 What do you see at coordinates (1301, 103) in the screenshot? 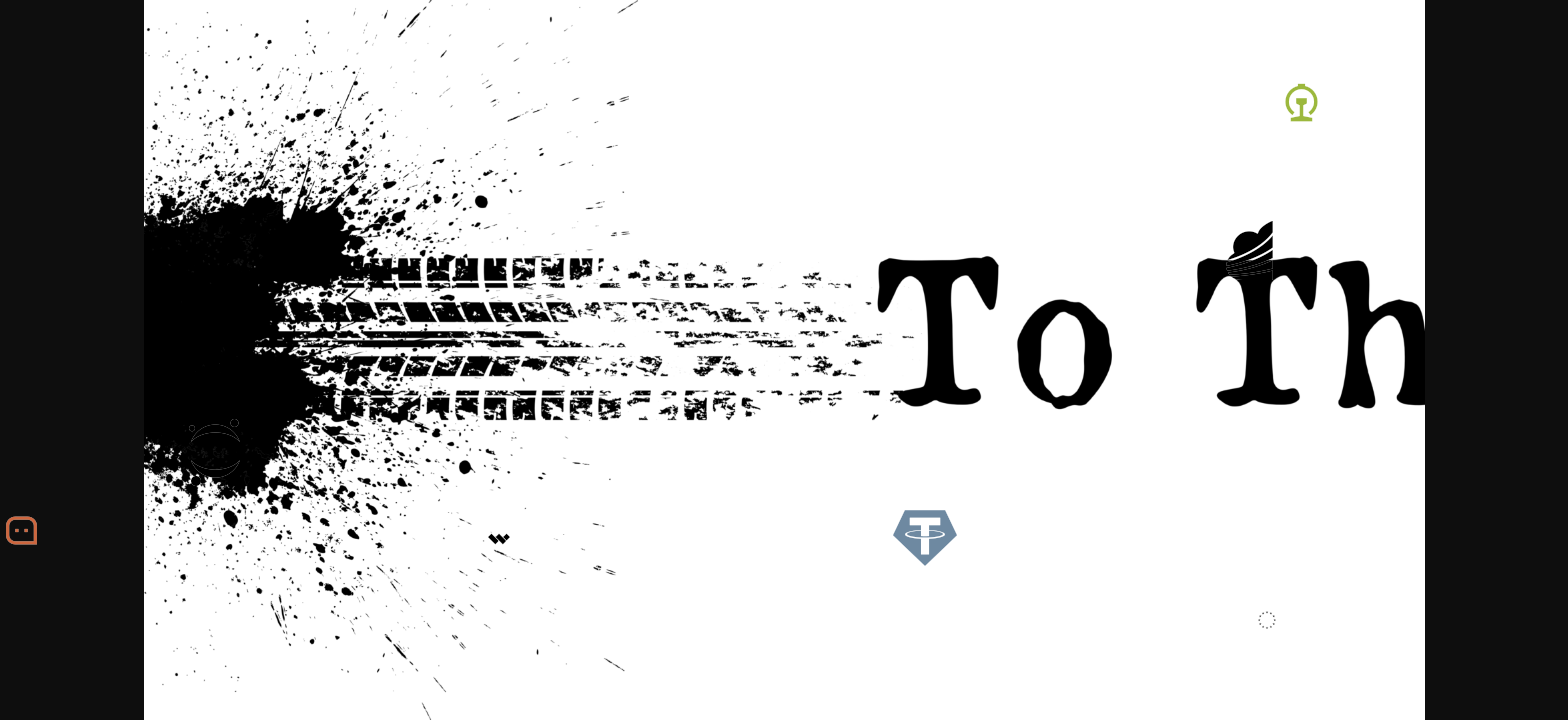
I see `china railway logo` at bounding box center [1301, 103].